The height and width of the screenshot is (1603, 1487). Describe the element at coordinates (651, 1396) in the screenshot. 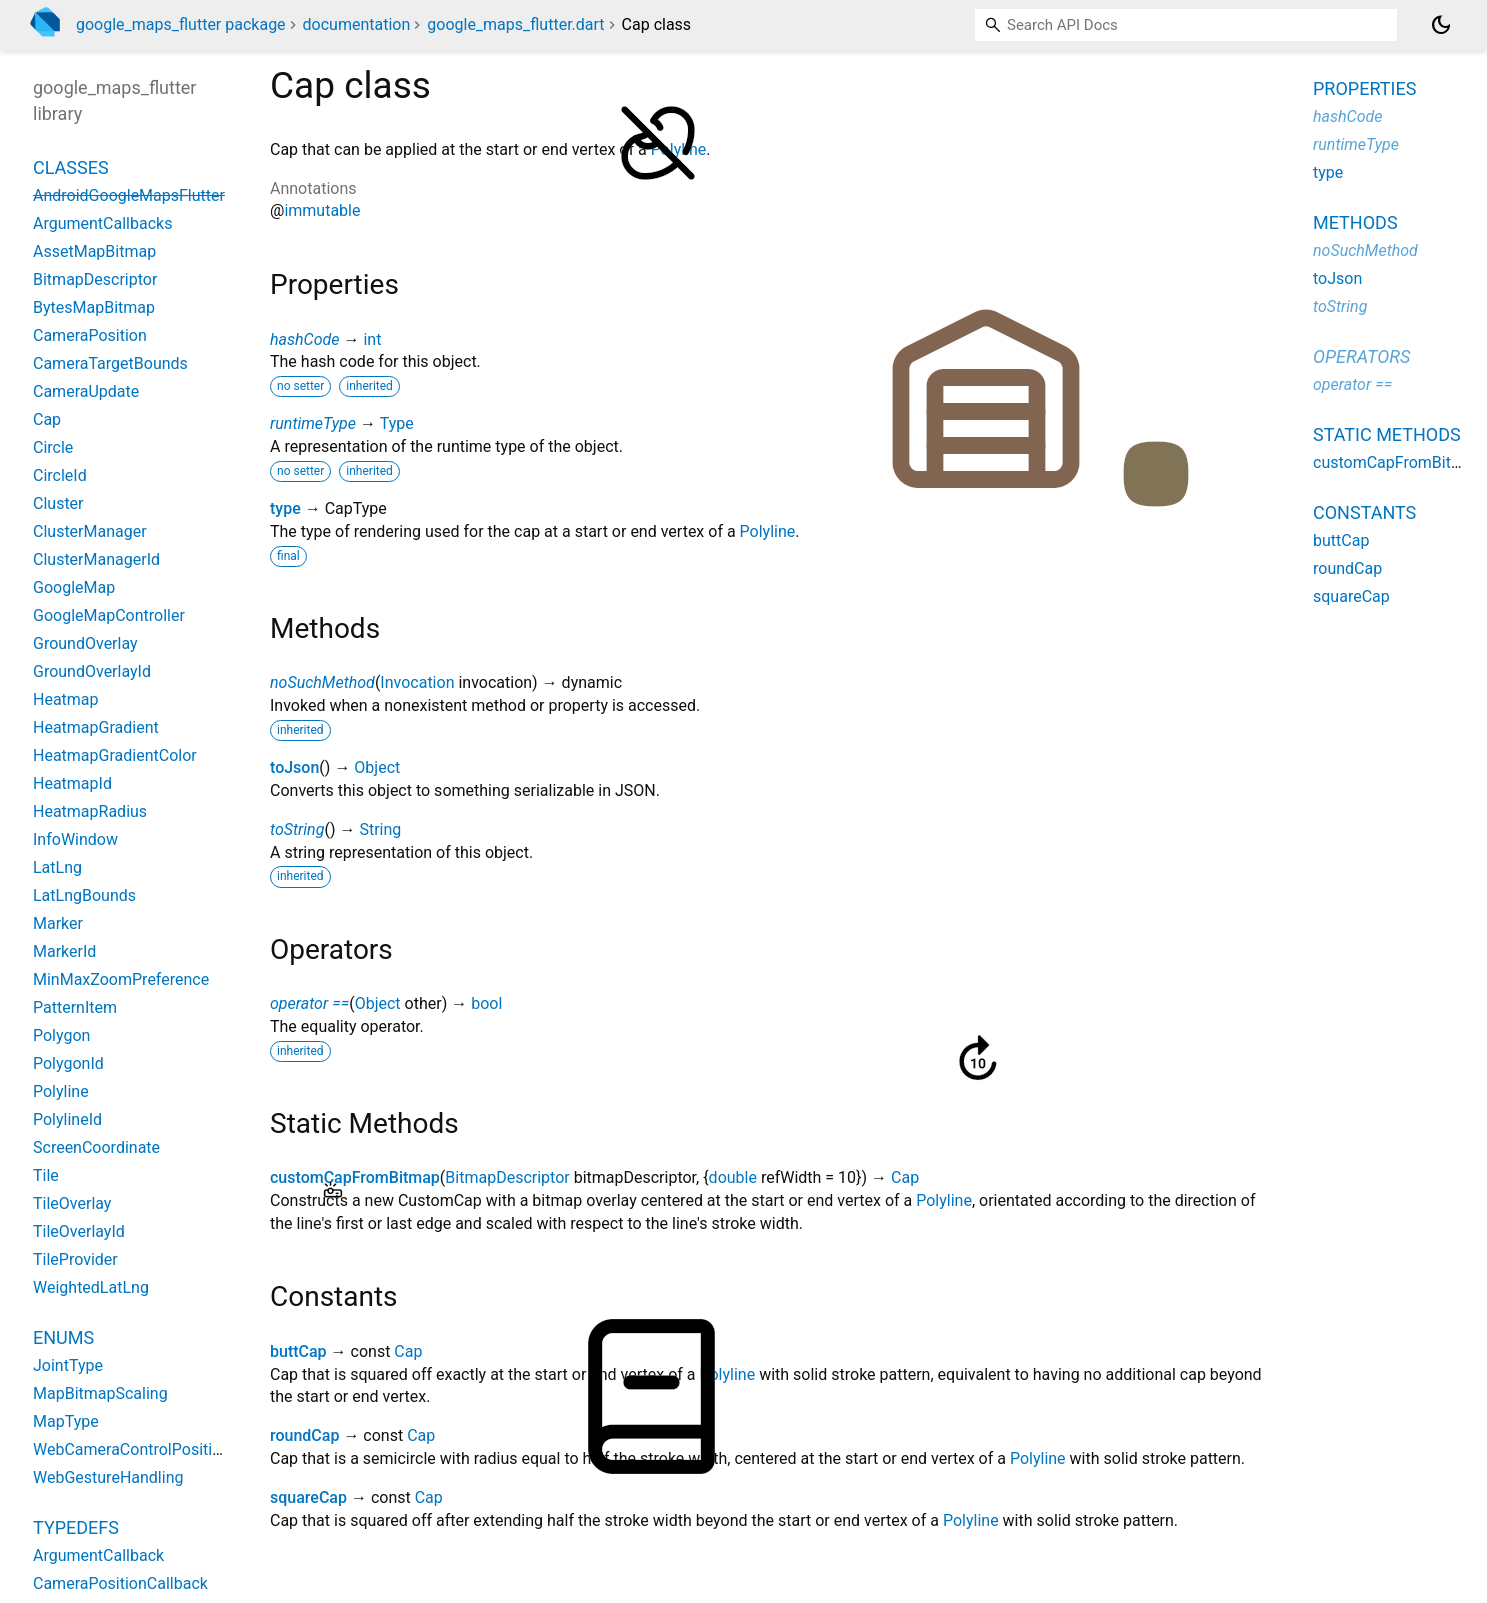

I see `remove a book from your library` at that location.